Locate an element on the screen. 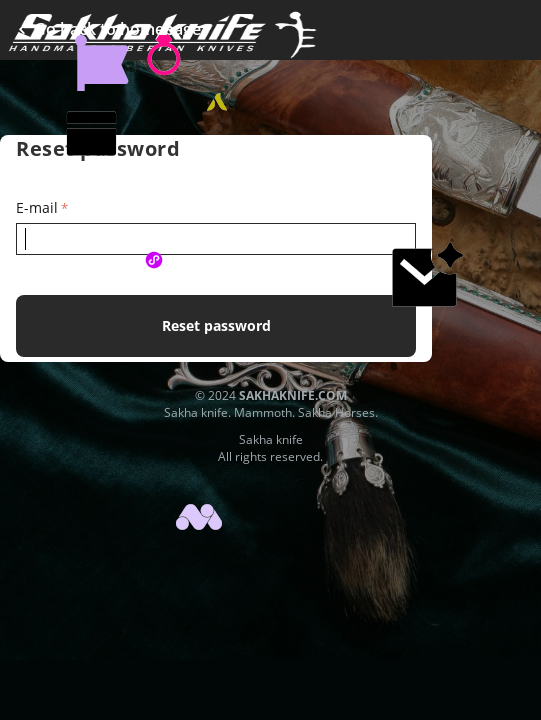 The height and width of the screenshot is (720, 541). open wechat mini program is located at coordinates (154, 260).